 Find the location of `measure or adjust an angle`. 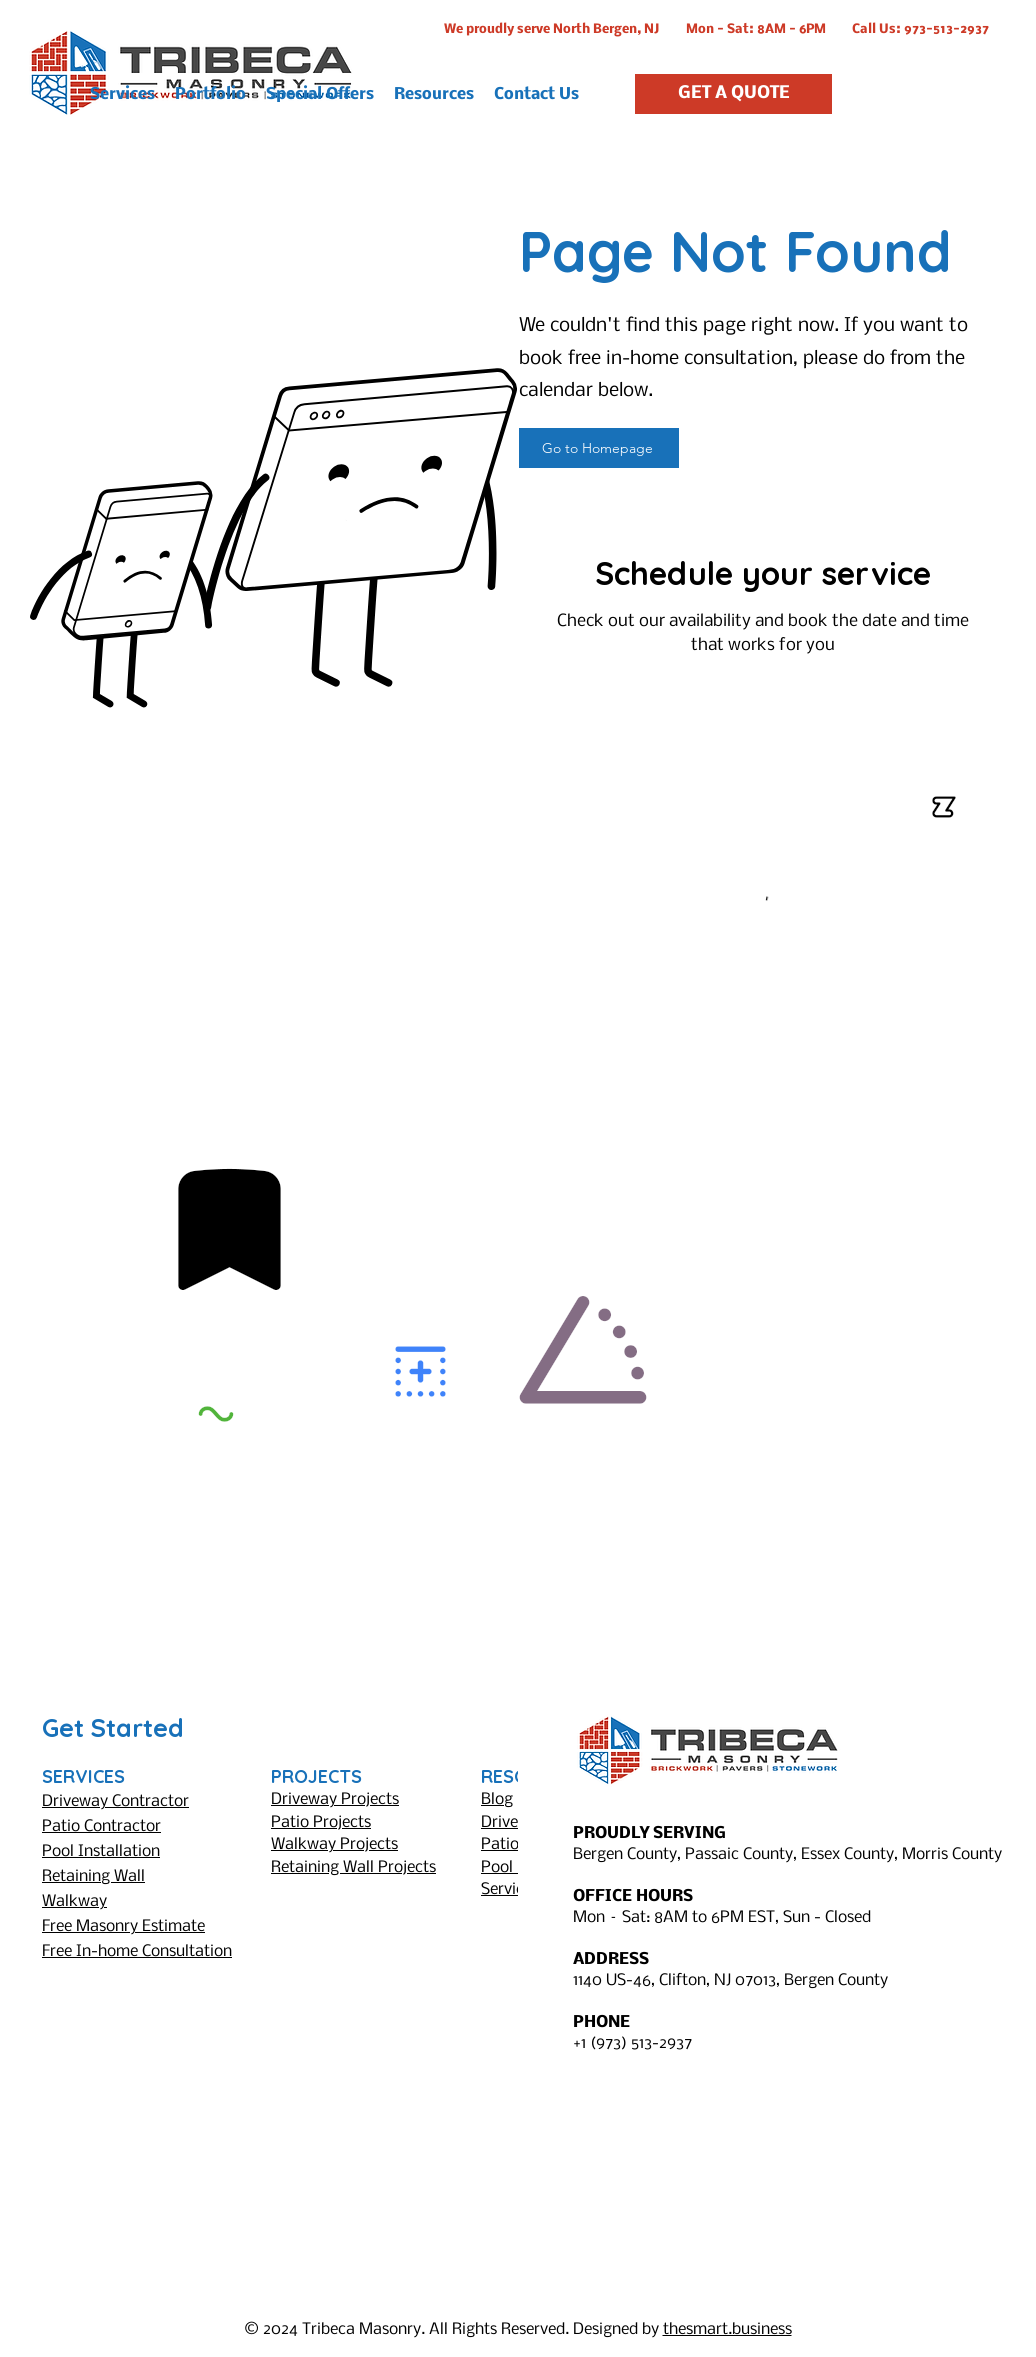

measure or adjust an angle is located at coordinates (583, 1353).